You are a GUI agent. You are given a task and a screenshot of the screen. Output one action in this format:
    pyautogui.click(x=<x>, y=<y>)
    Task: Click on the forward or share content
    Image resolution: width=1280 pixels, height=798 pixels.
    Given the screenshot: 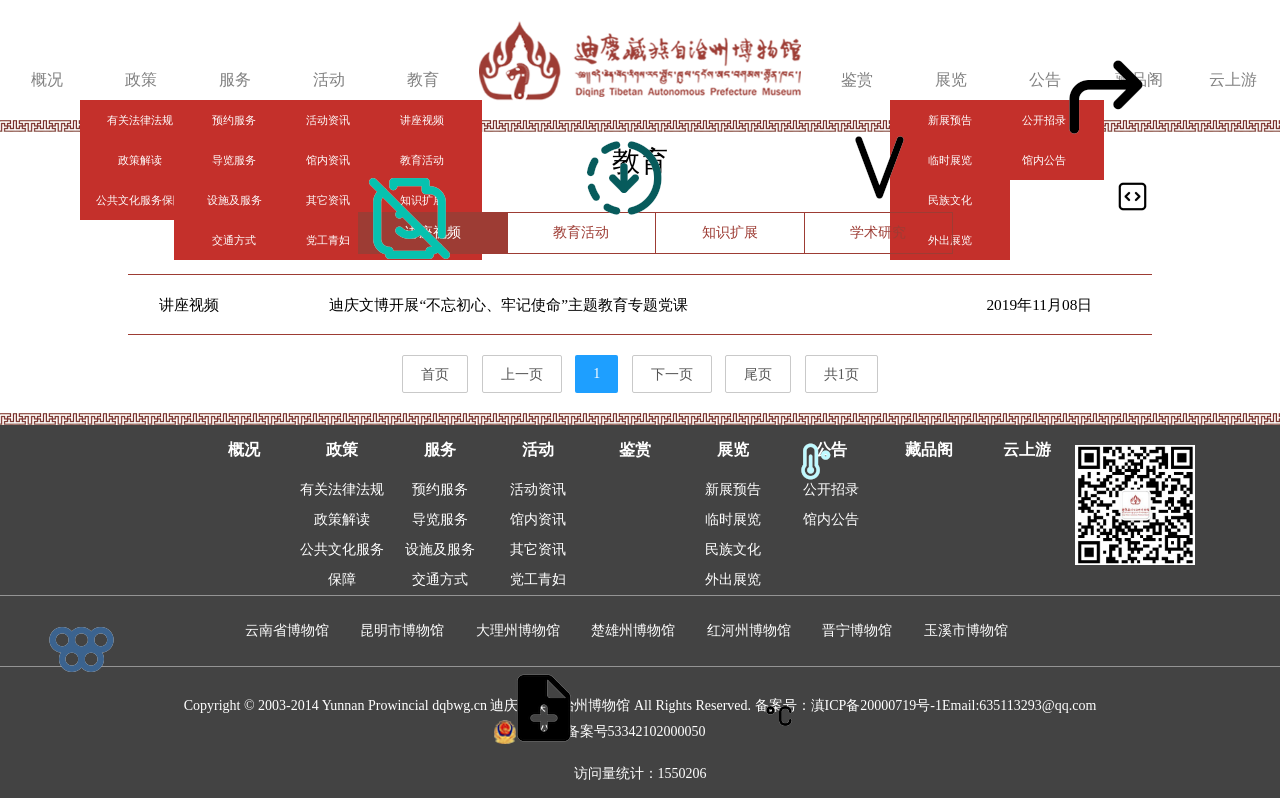 What is the action you would take?
    pyautogui.click(x=1103, y=99)
    